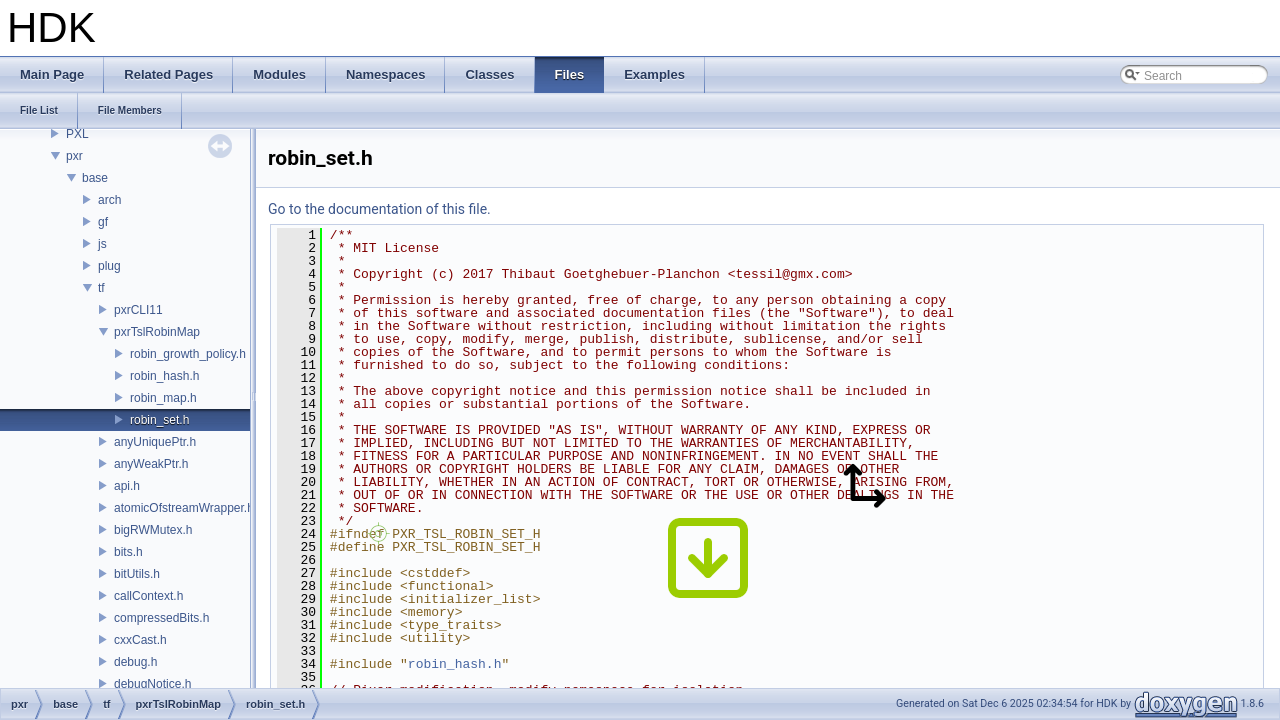 The width and height of the screenshot is (1280, 720). What do you see at coordinates (708, 558) in the screenshot?
I see `download file or content` at bounding box center [708, 558].